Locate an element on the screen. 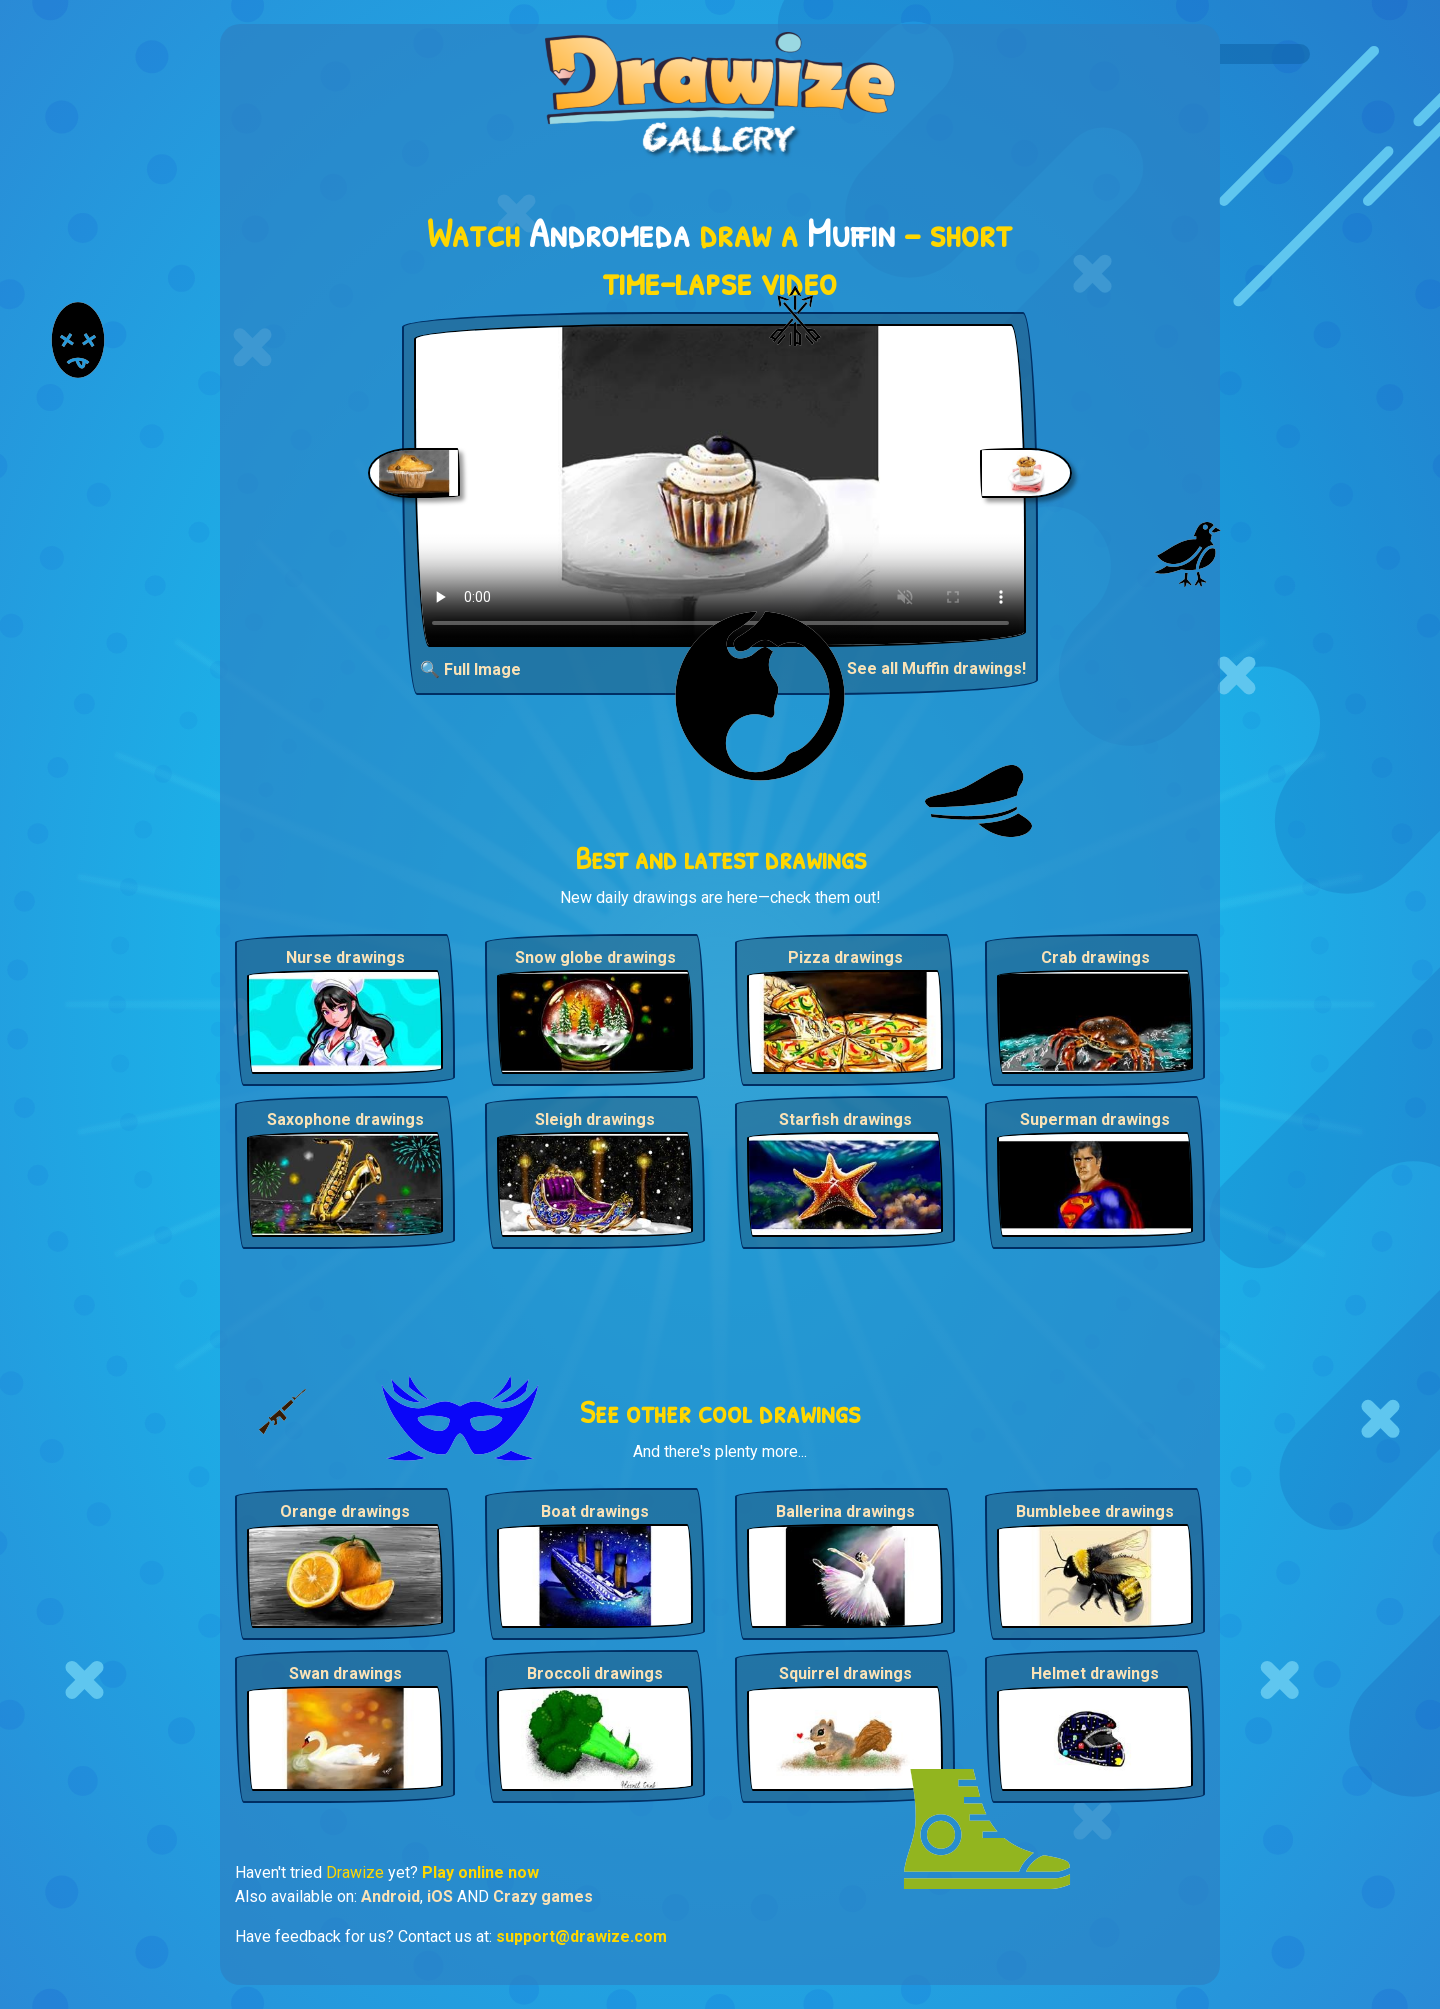  decorative bird illustration for nature-themed game is located at coordinates (1187, 554).